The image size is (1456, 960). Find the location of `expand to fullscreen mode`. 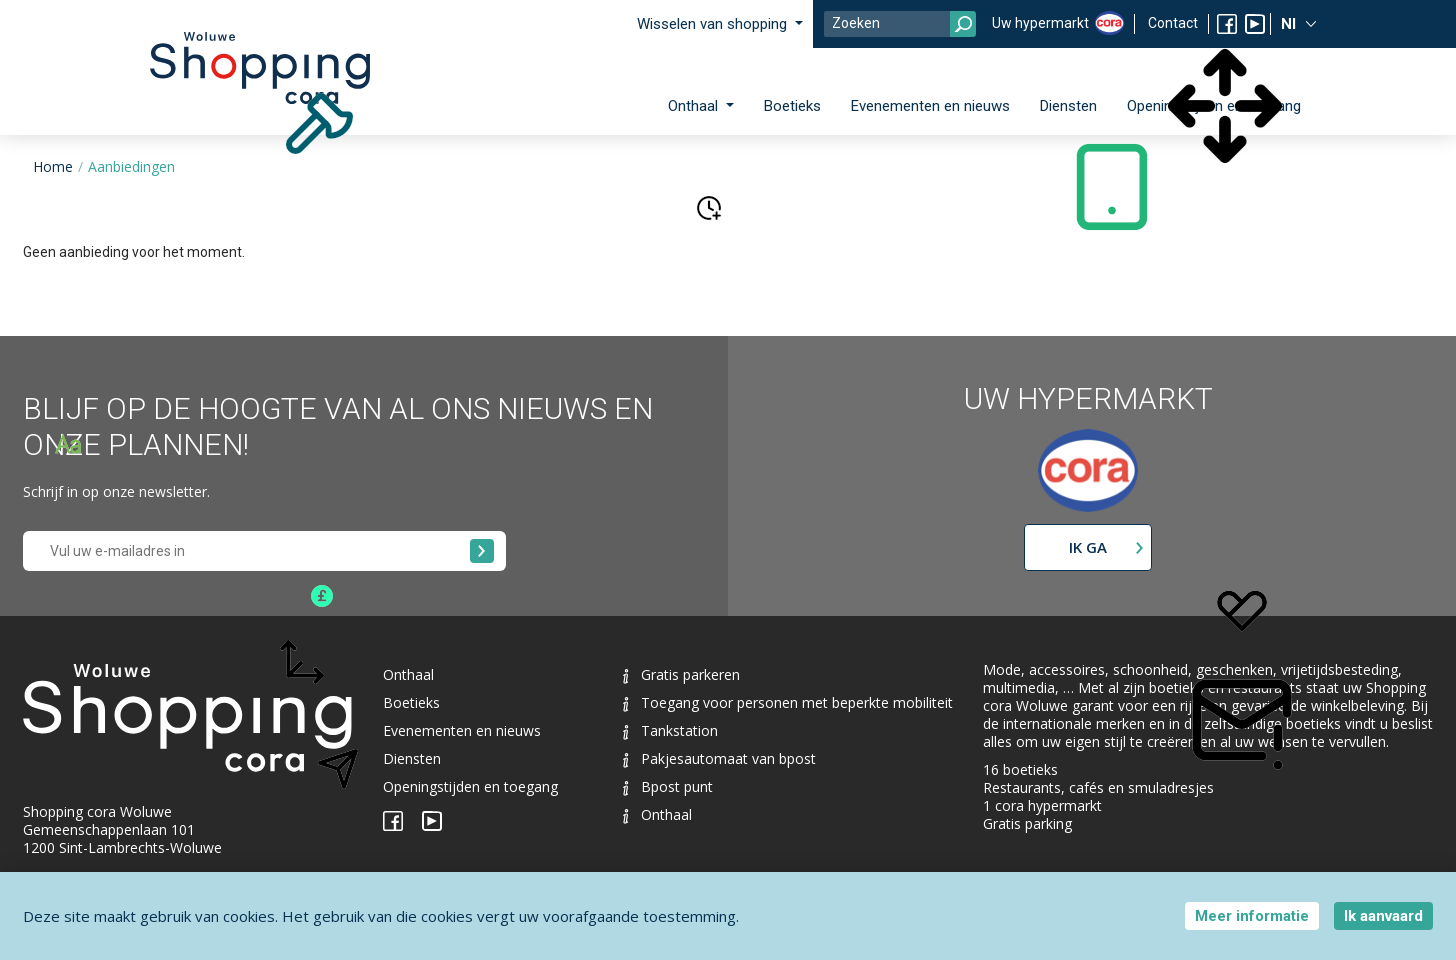

expand to fullscreen mode is located at coordinates (1225, 106).